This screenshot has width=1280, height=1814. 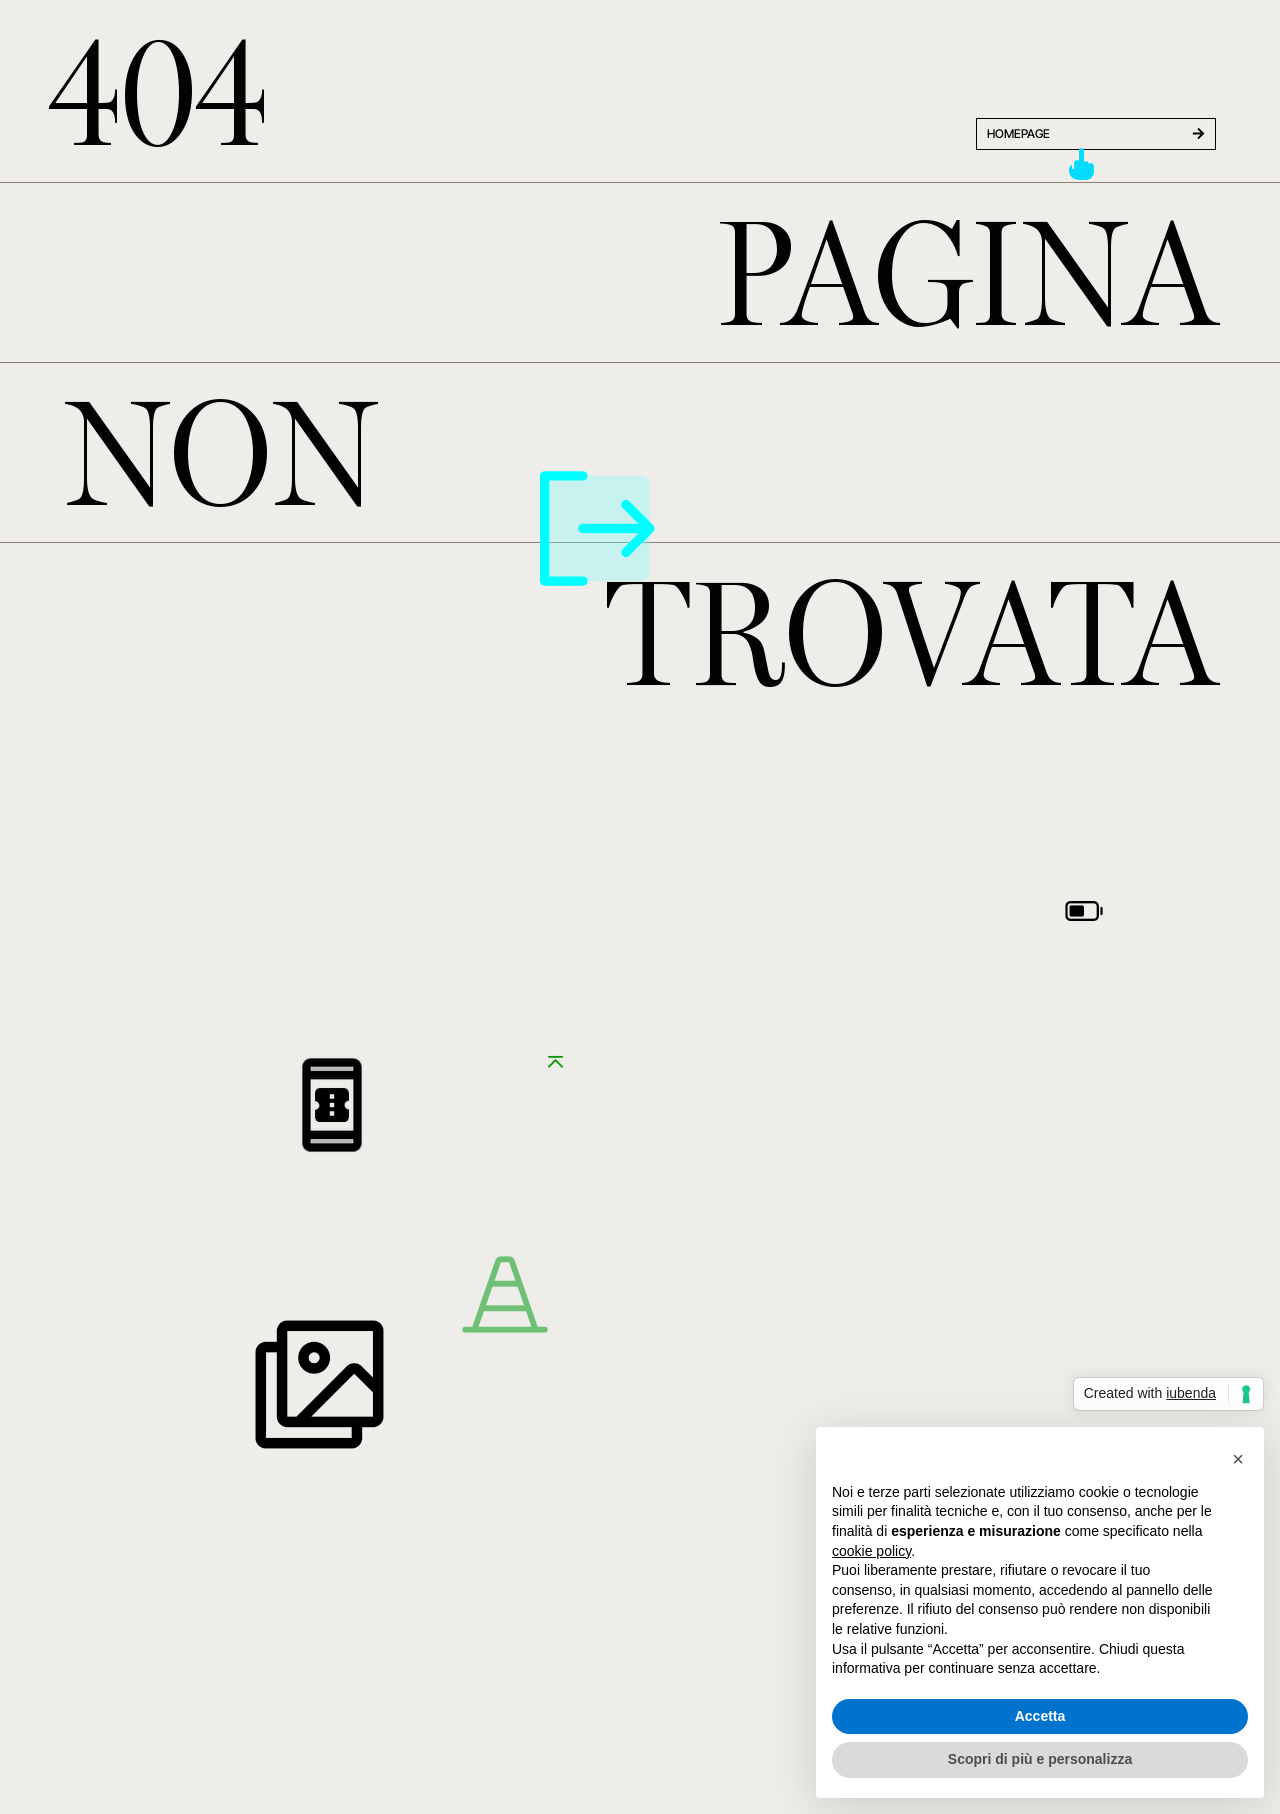 What do you see at coordinates (592, 528) in the screenshot?
I see `log out of your account` at bounding box center [592, 528].